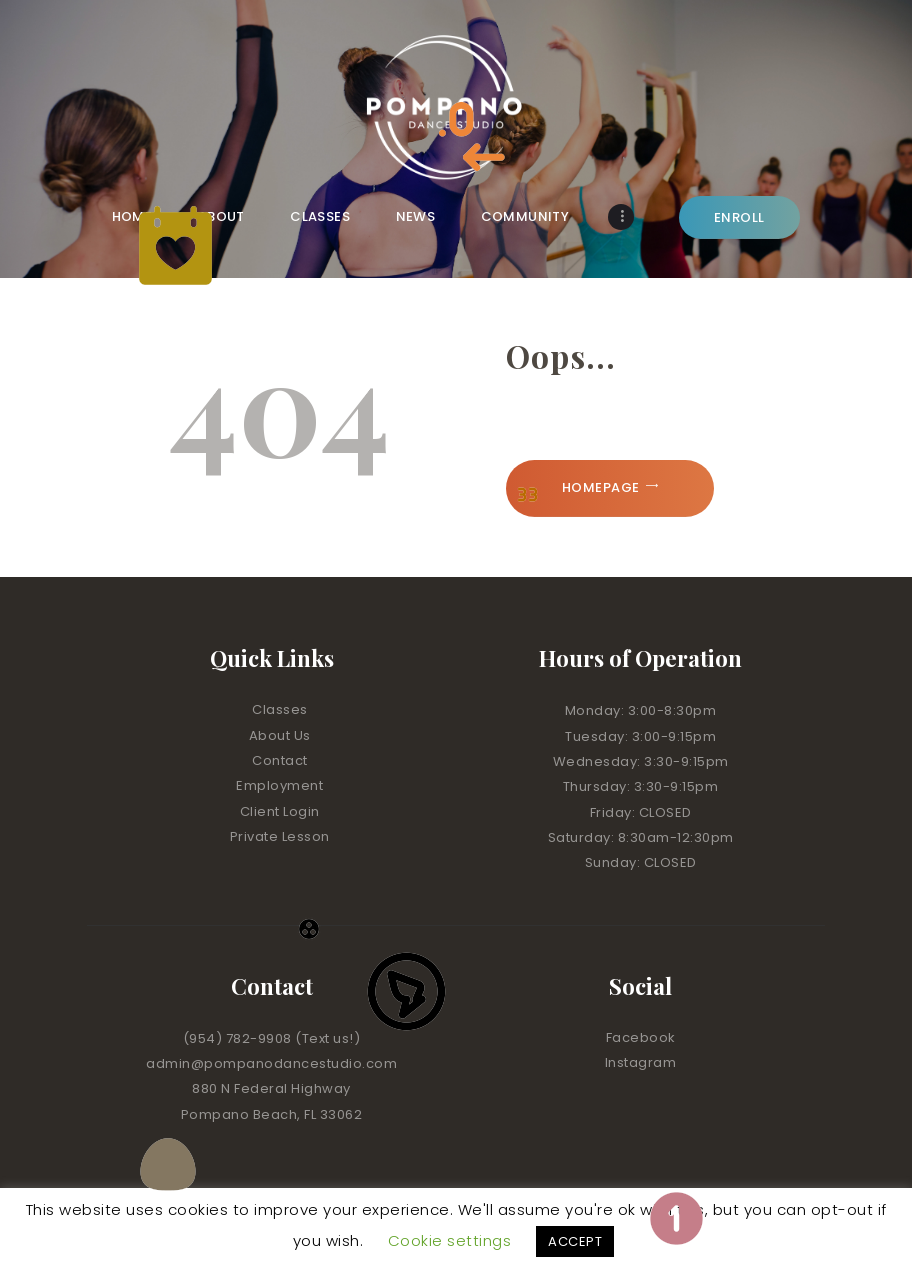 This screenshot has height=1274, width=912. What do you see at coordinates (168, 1163) in the screenshot?
I see `decorative blob shape element` at bounding box center [168, 1163].